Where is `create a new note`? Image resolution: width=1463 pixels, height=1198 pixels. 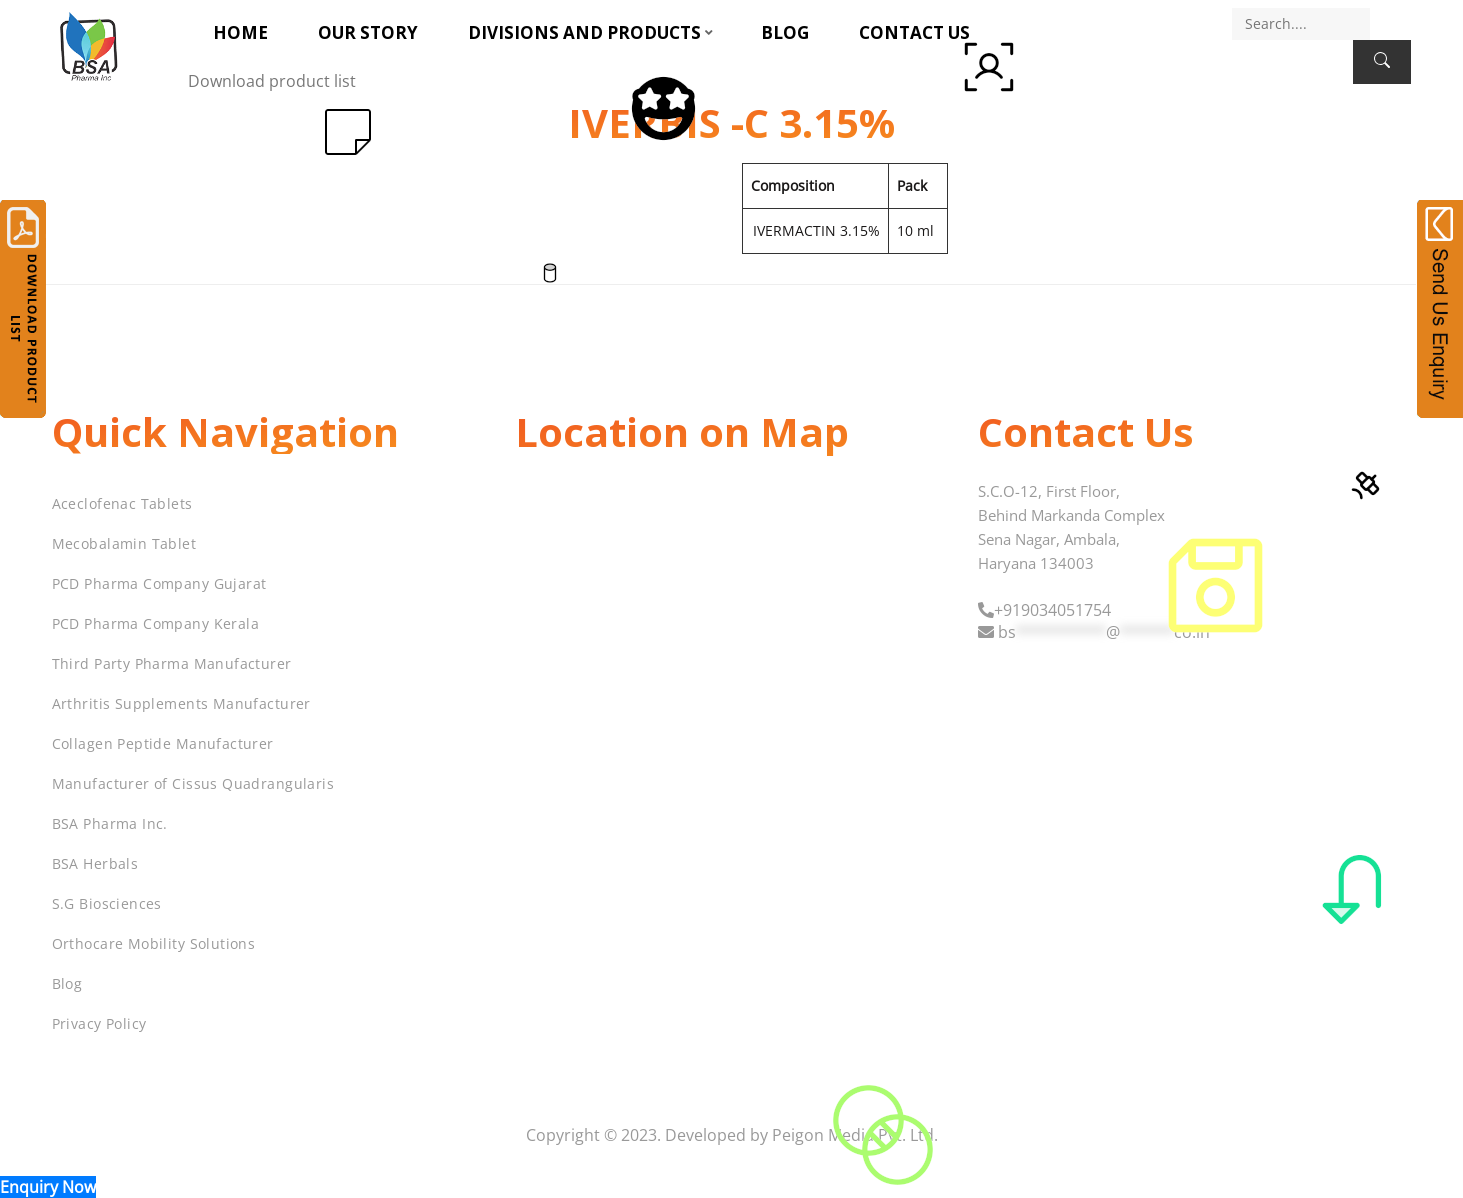
create a new note is located at coordinates (348, 132).